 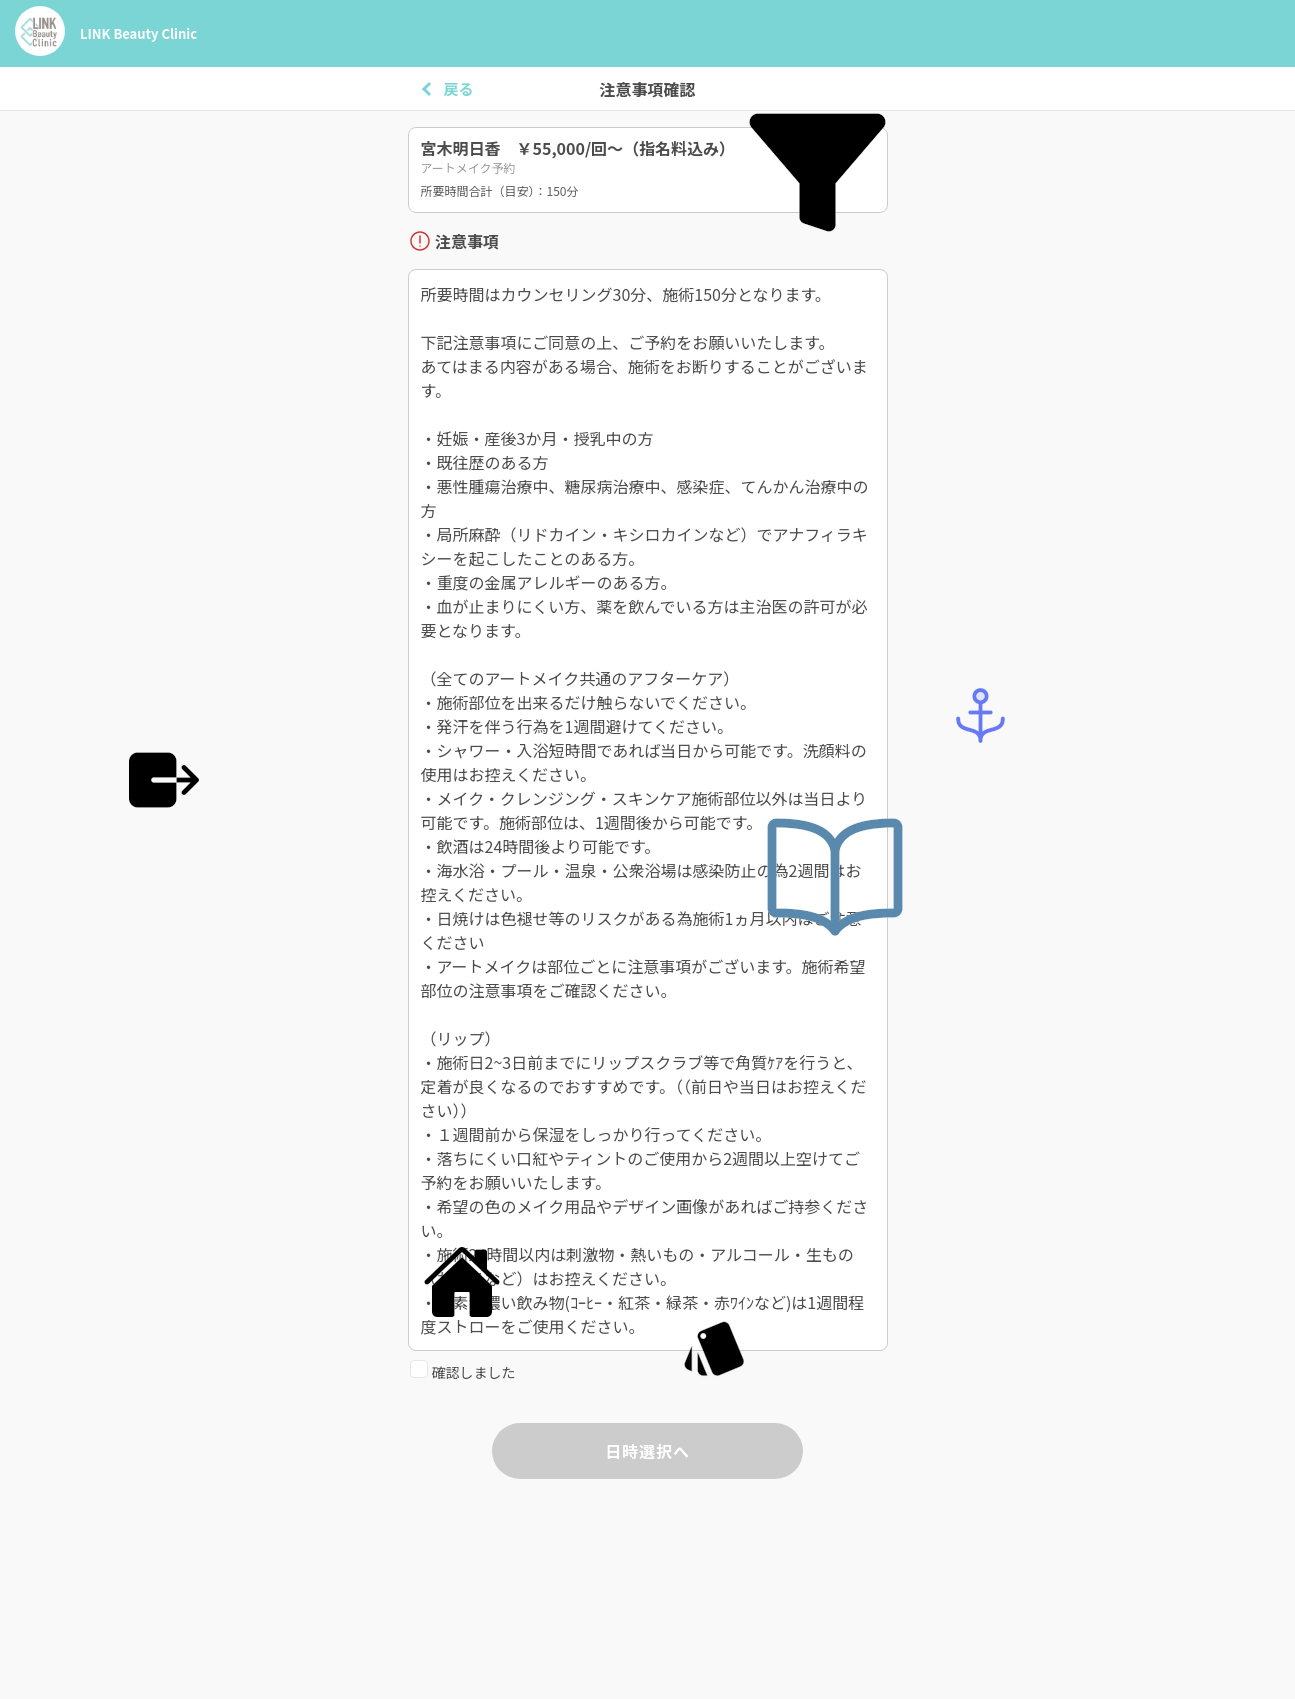 What do you see at coordinates (715, 1348) in the screenshot?
I see `apply or change visual styles` at bounding box center [715, 1348].